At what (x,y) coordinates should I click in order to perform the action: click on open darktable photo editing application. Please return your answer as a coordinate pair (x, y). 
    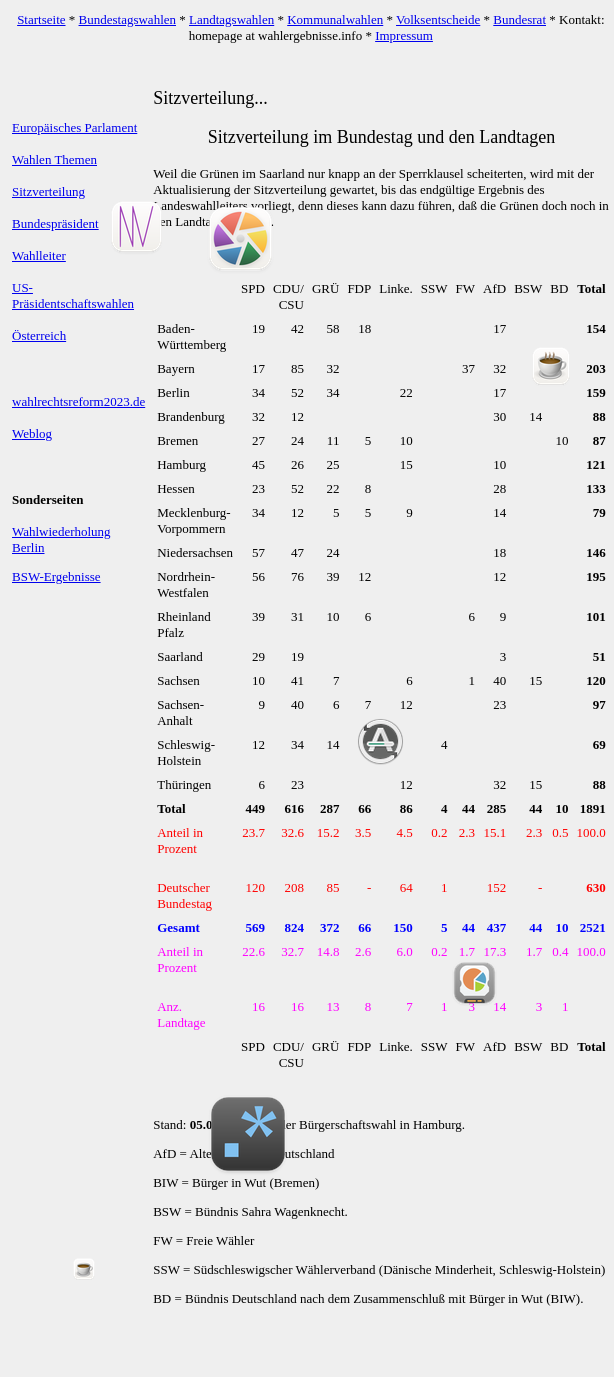
    Looking at the image, I should click on (240, 238).